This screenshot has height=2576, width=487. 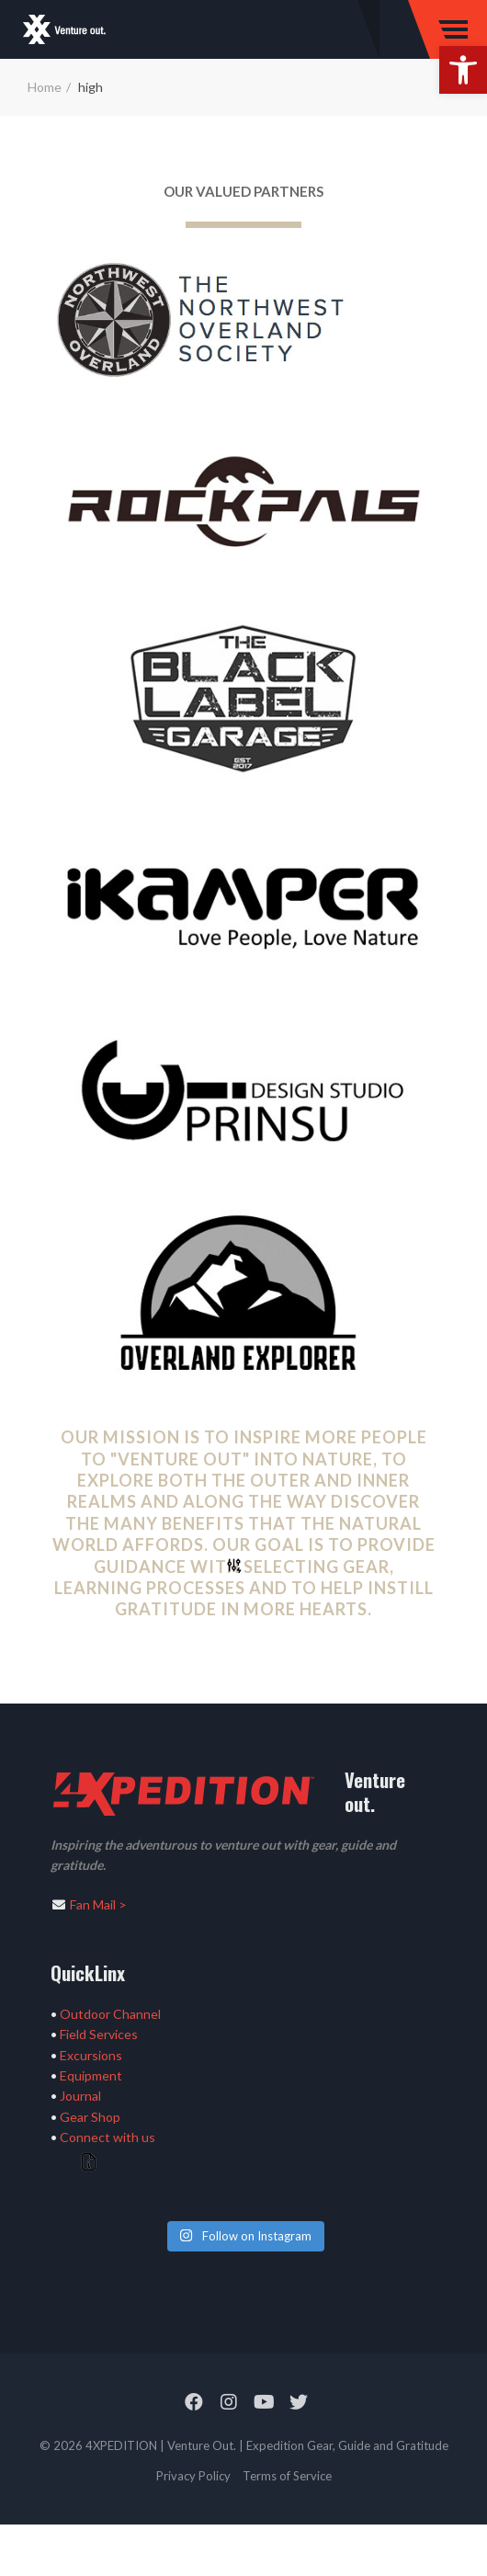 What do you see at coordinates (233, 1565) in the screenshot?
I see `quick settings with power optimization` at bounding box center [233, 1565].